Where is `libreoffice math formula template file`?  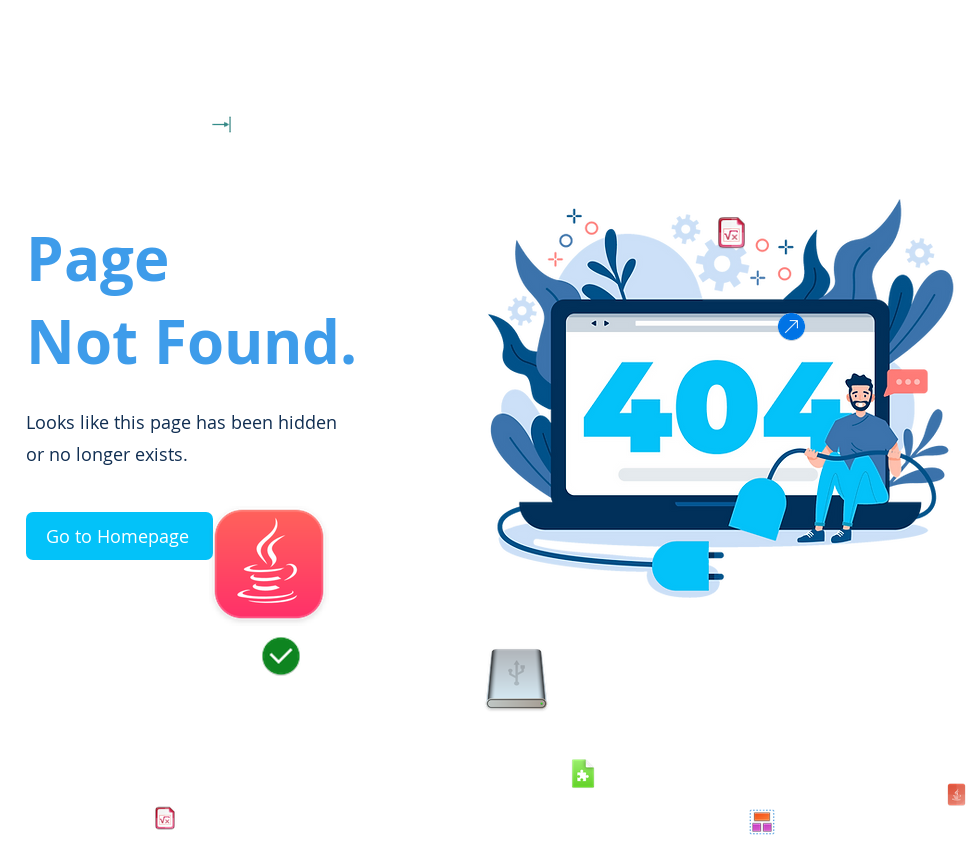
libreoffice math formula template file is located at coordinates (731, 232).